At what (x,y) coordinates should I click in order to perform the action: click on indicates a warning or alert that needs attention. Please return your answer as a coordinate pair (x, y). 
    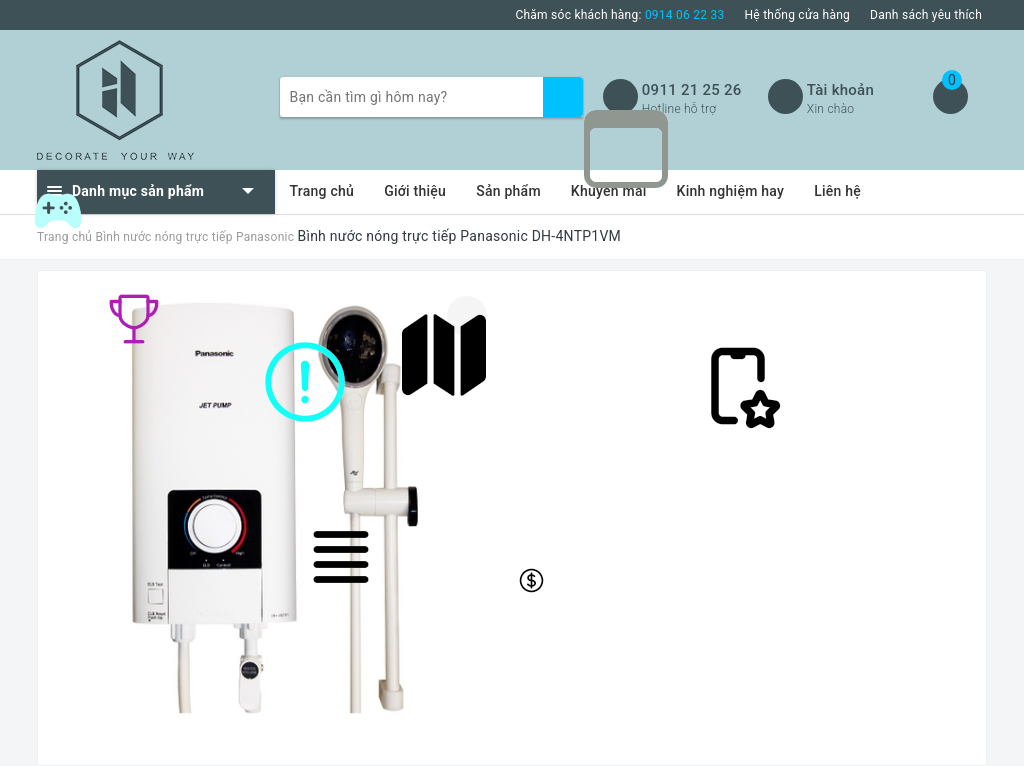
    Looking at the image, I should click on (305, 382).